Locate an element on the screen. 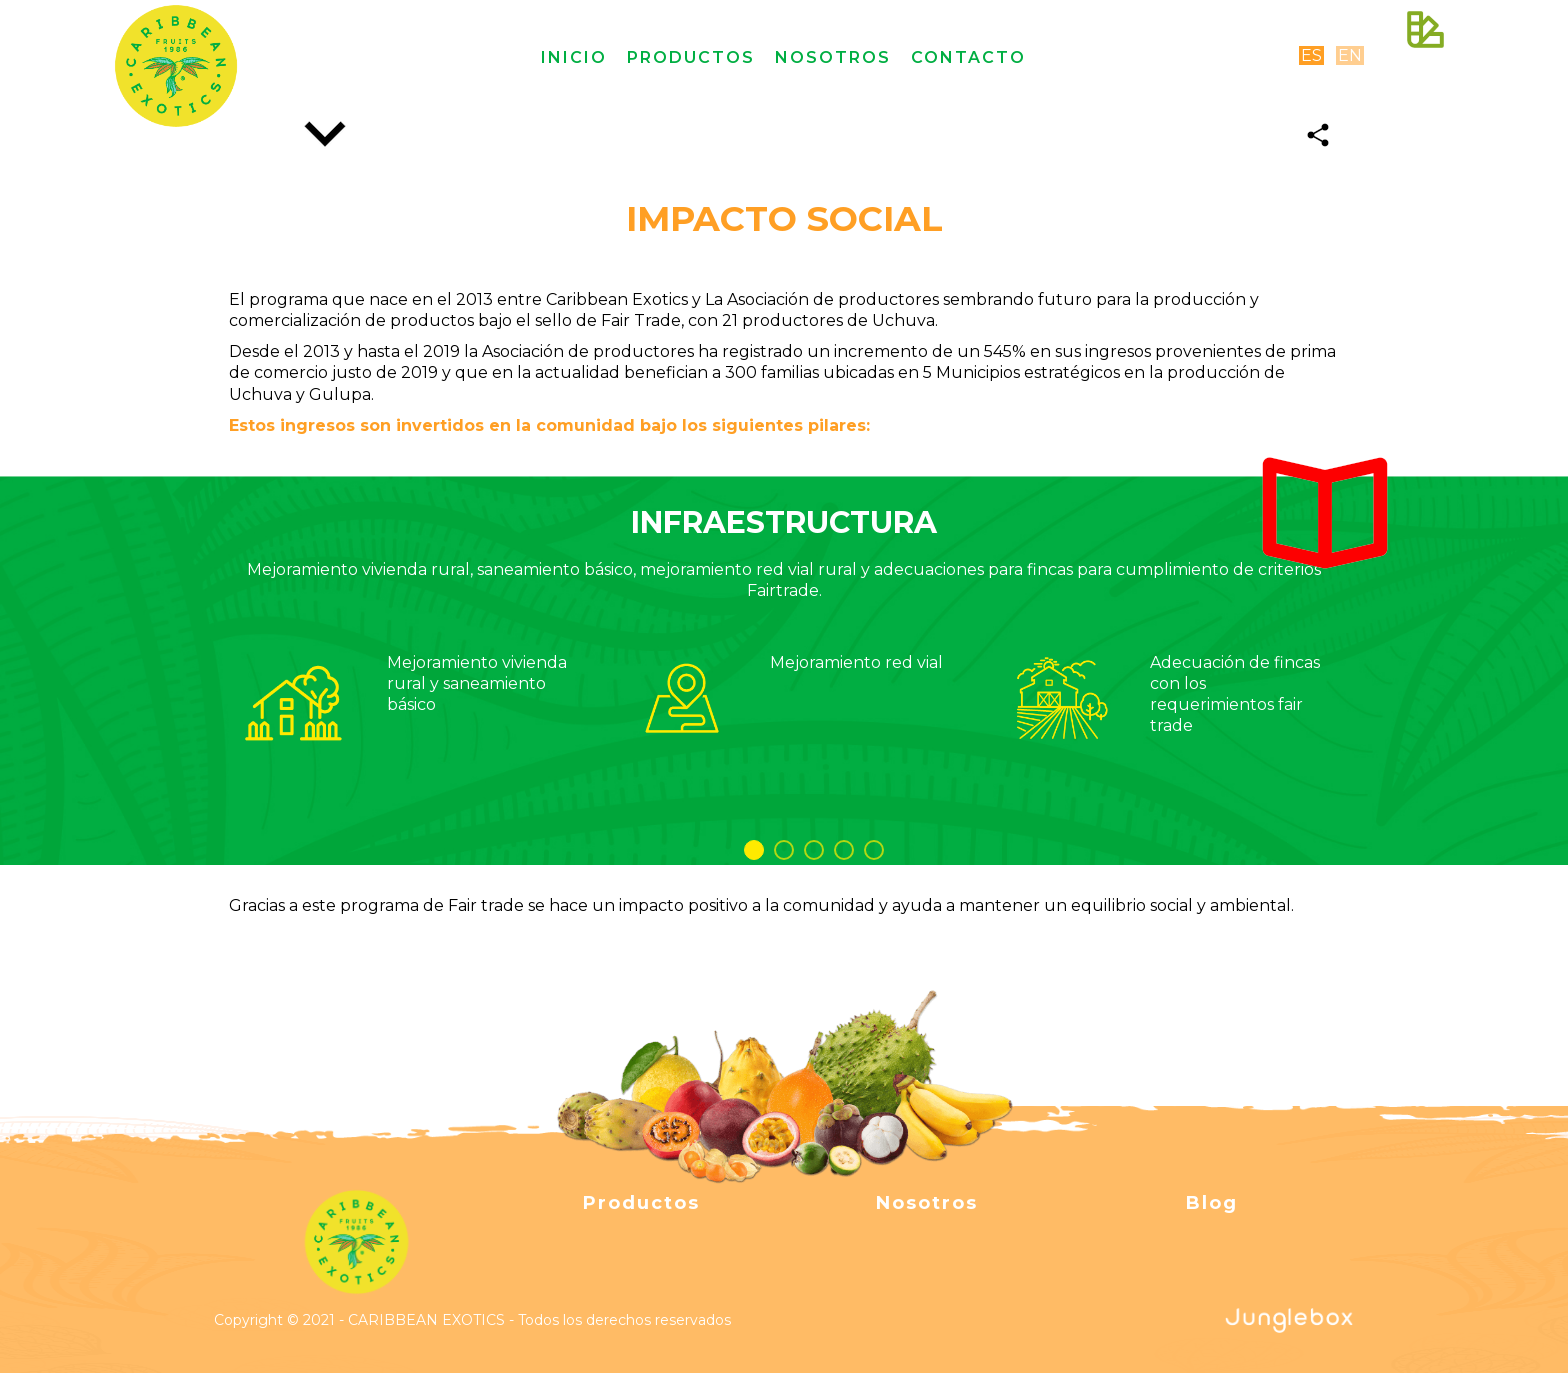  open reading mode or e-book reader is located at coordinates (1325, 513).